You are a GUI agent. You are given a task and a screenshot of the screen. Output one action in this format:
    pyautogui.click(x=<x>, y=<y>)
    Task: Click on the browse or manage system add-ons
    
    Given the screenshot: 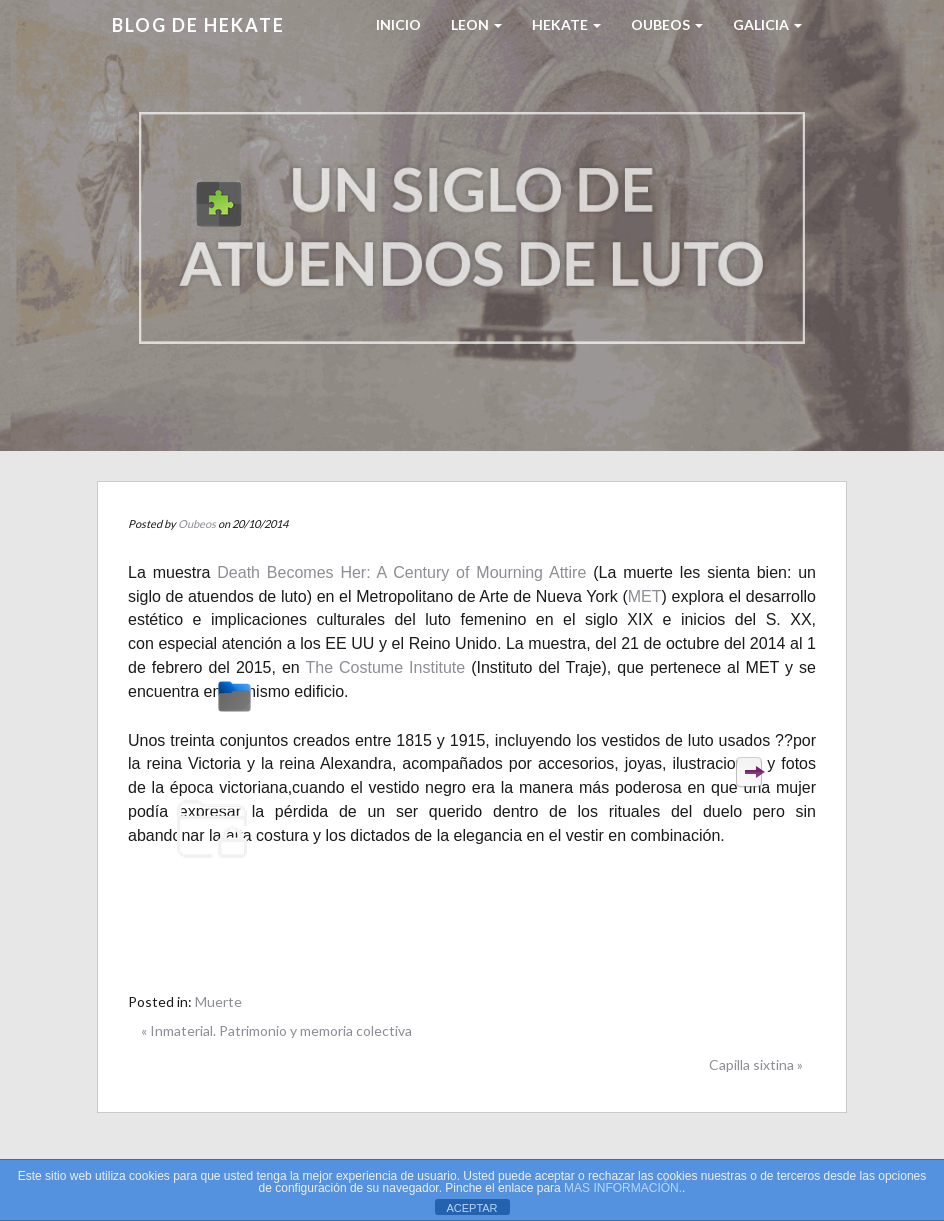 What is the action you would take?
    pyautogui.click(x=219, y=204)
    